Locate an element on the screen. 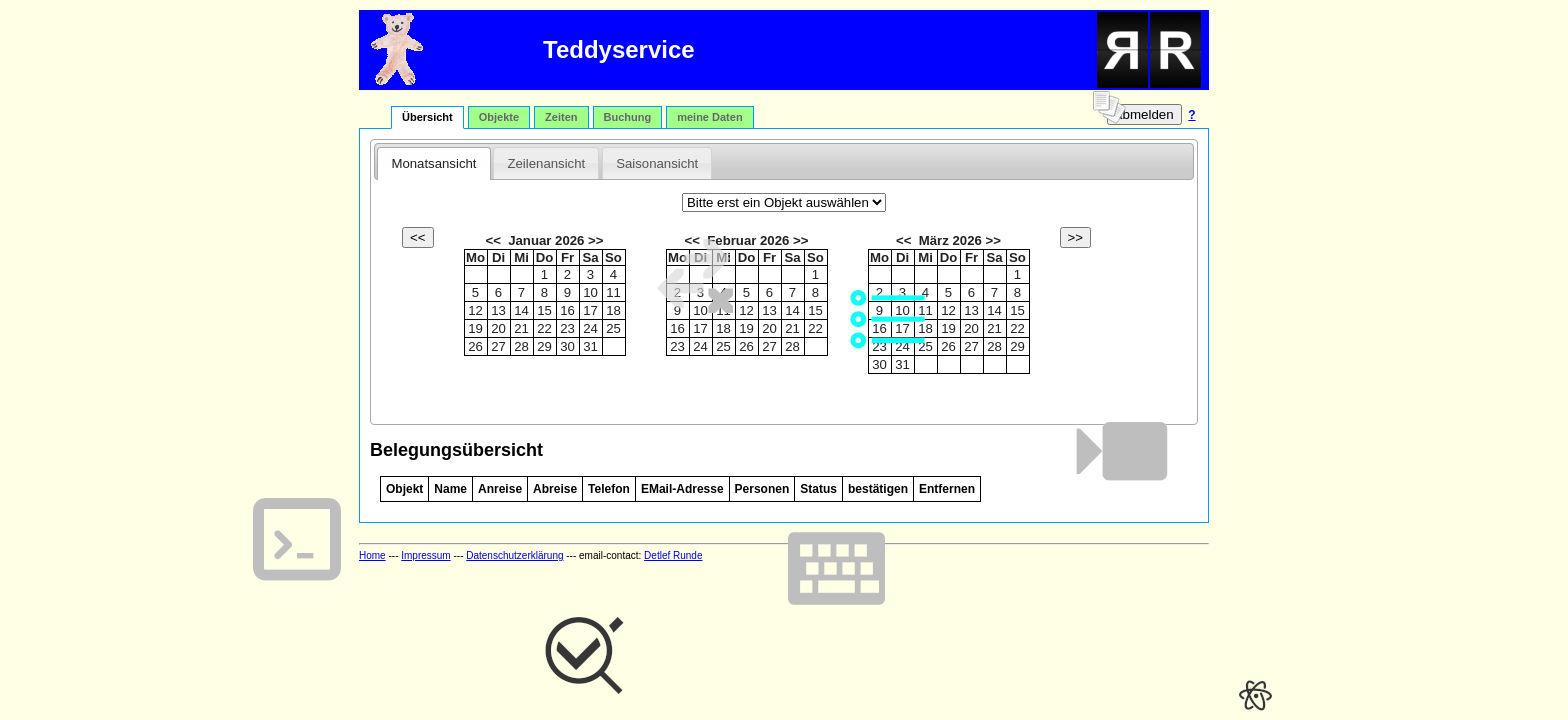 The width and height of the screenshot is (1568, 720). indicates no network connection available is located at coordinates (693, 273).